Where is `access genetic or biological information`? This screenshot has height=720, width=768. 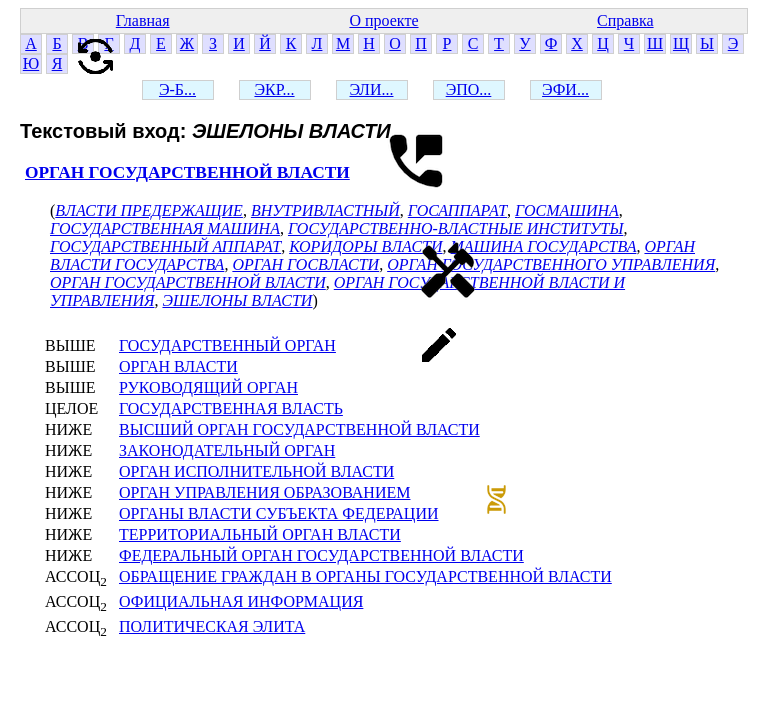 access genetic or biological information is located at coordinates (496, 499).